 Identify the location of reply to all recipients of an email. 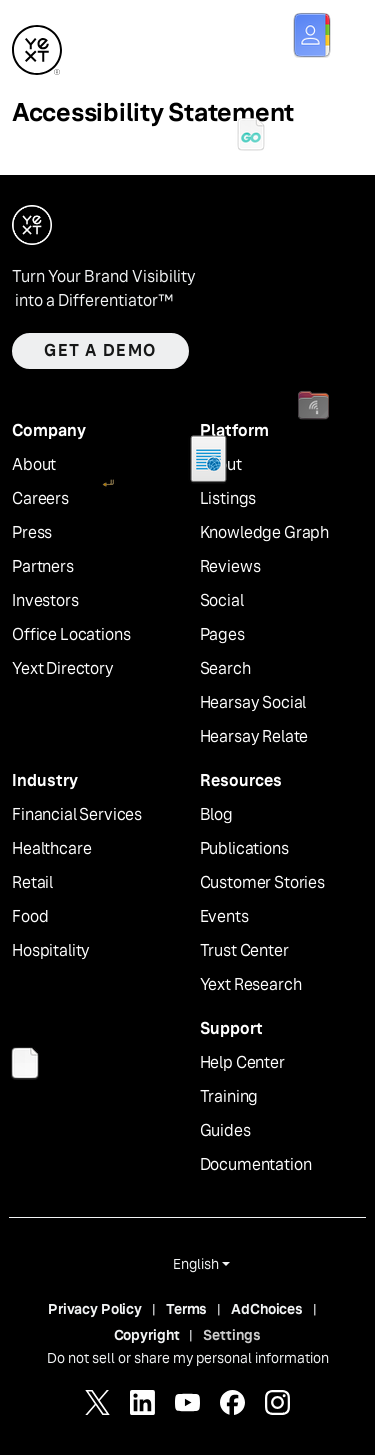
(108, 483).